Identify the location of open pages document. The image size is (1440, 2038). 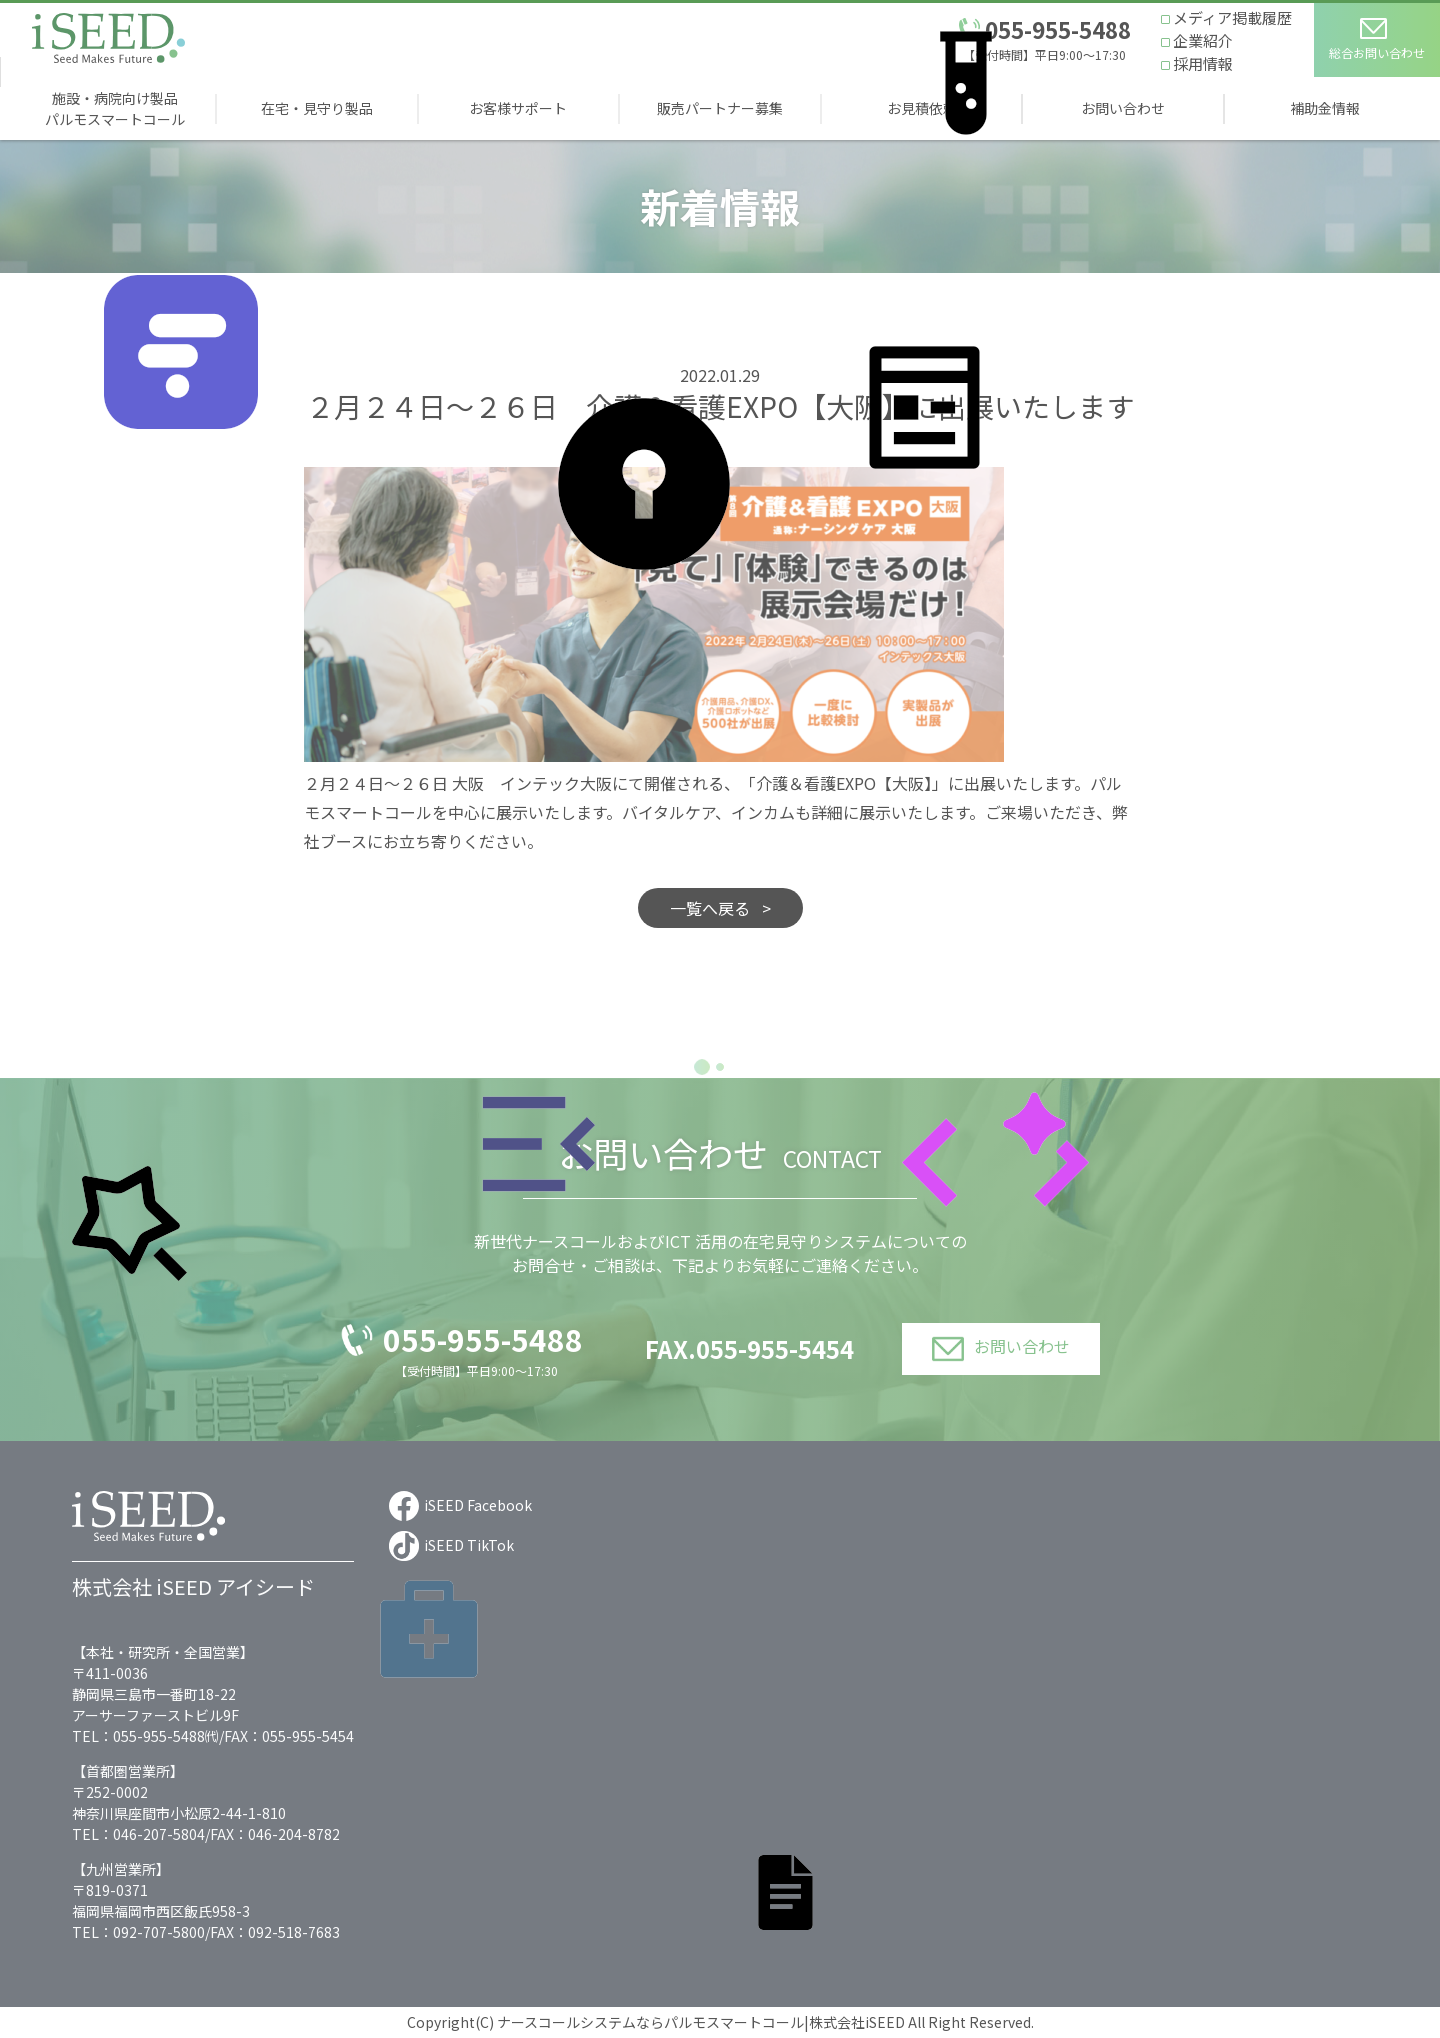
(924, 407).